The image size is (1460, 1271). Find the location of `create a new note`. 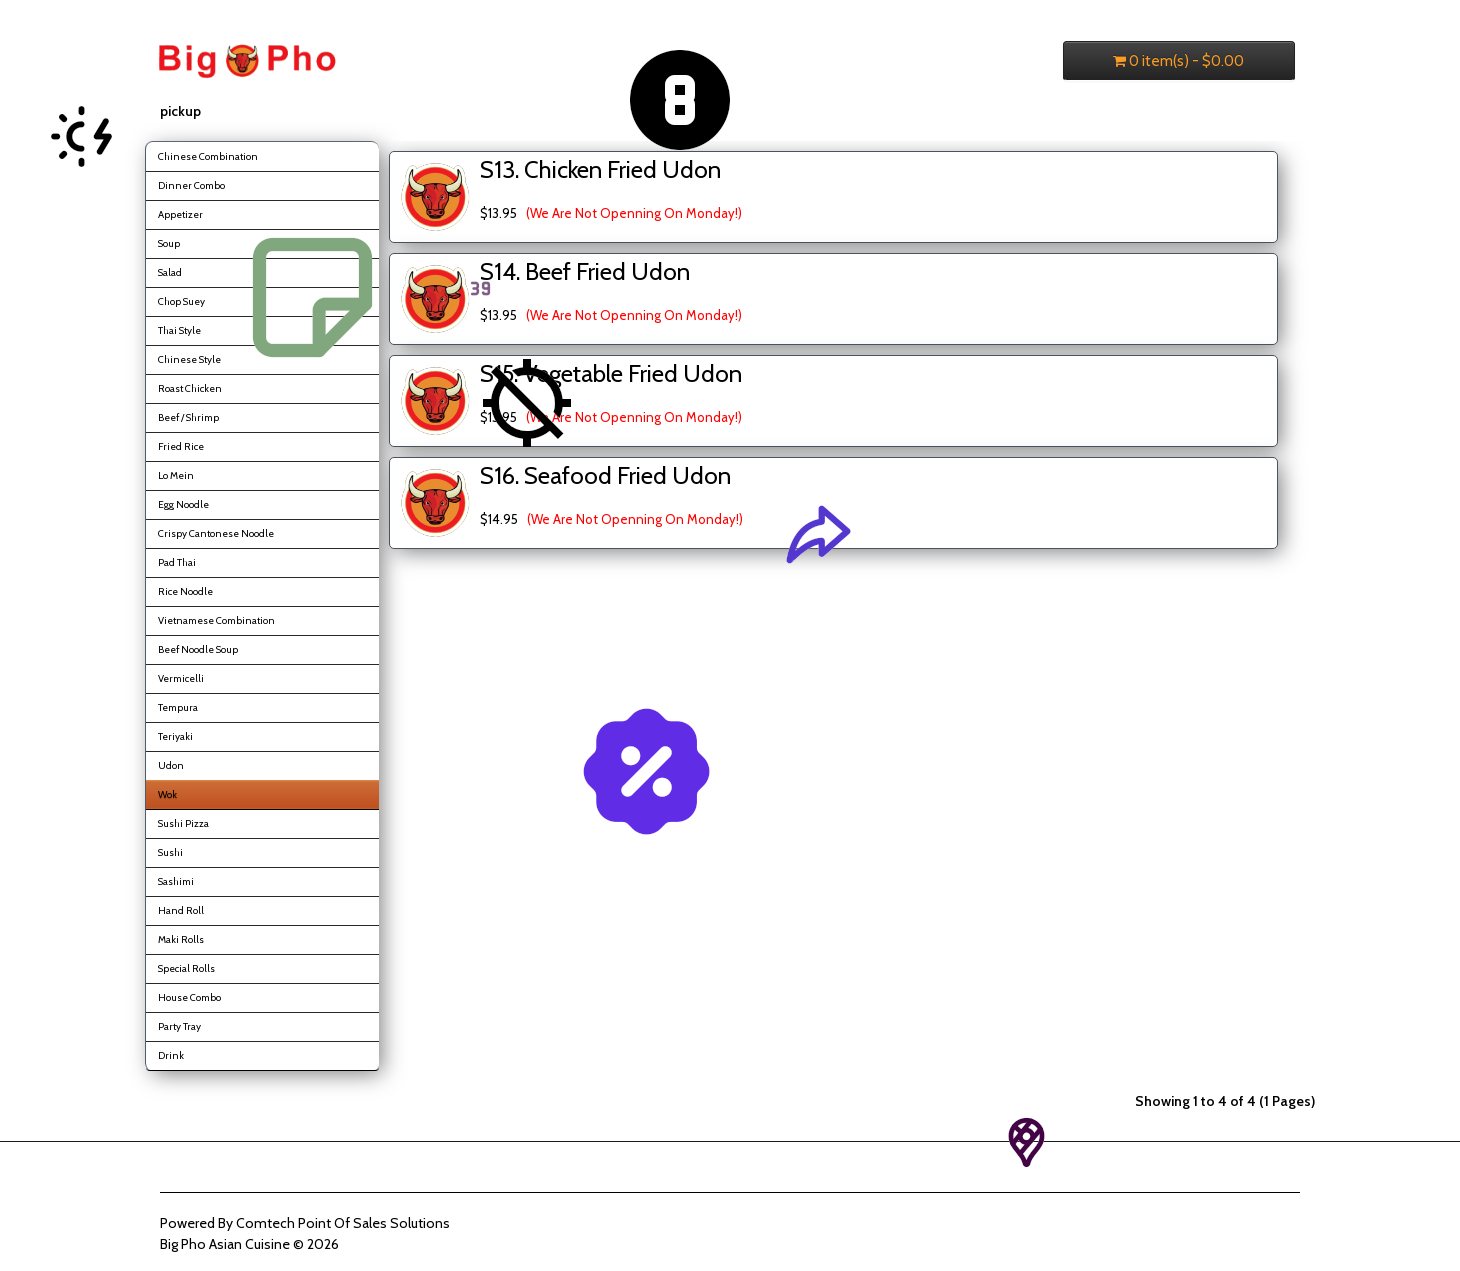

create a new note is located at coordinates (312, 297).